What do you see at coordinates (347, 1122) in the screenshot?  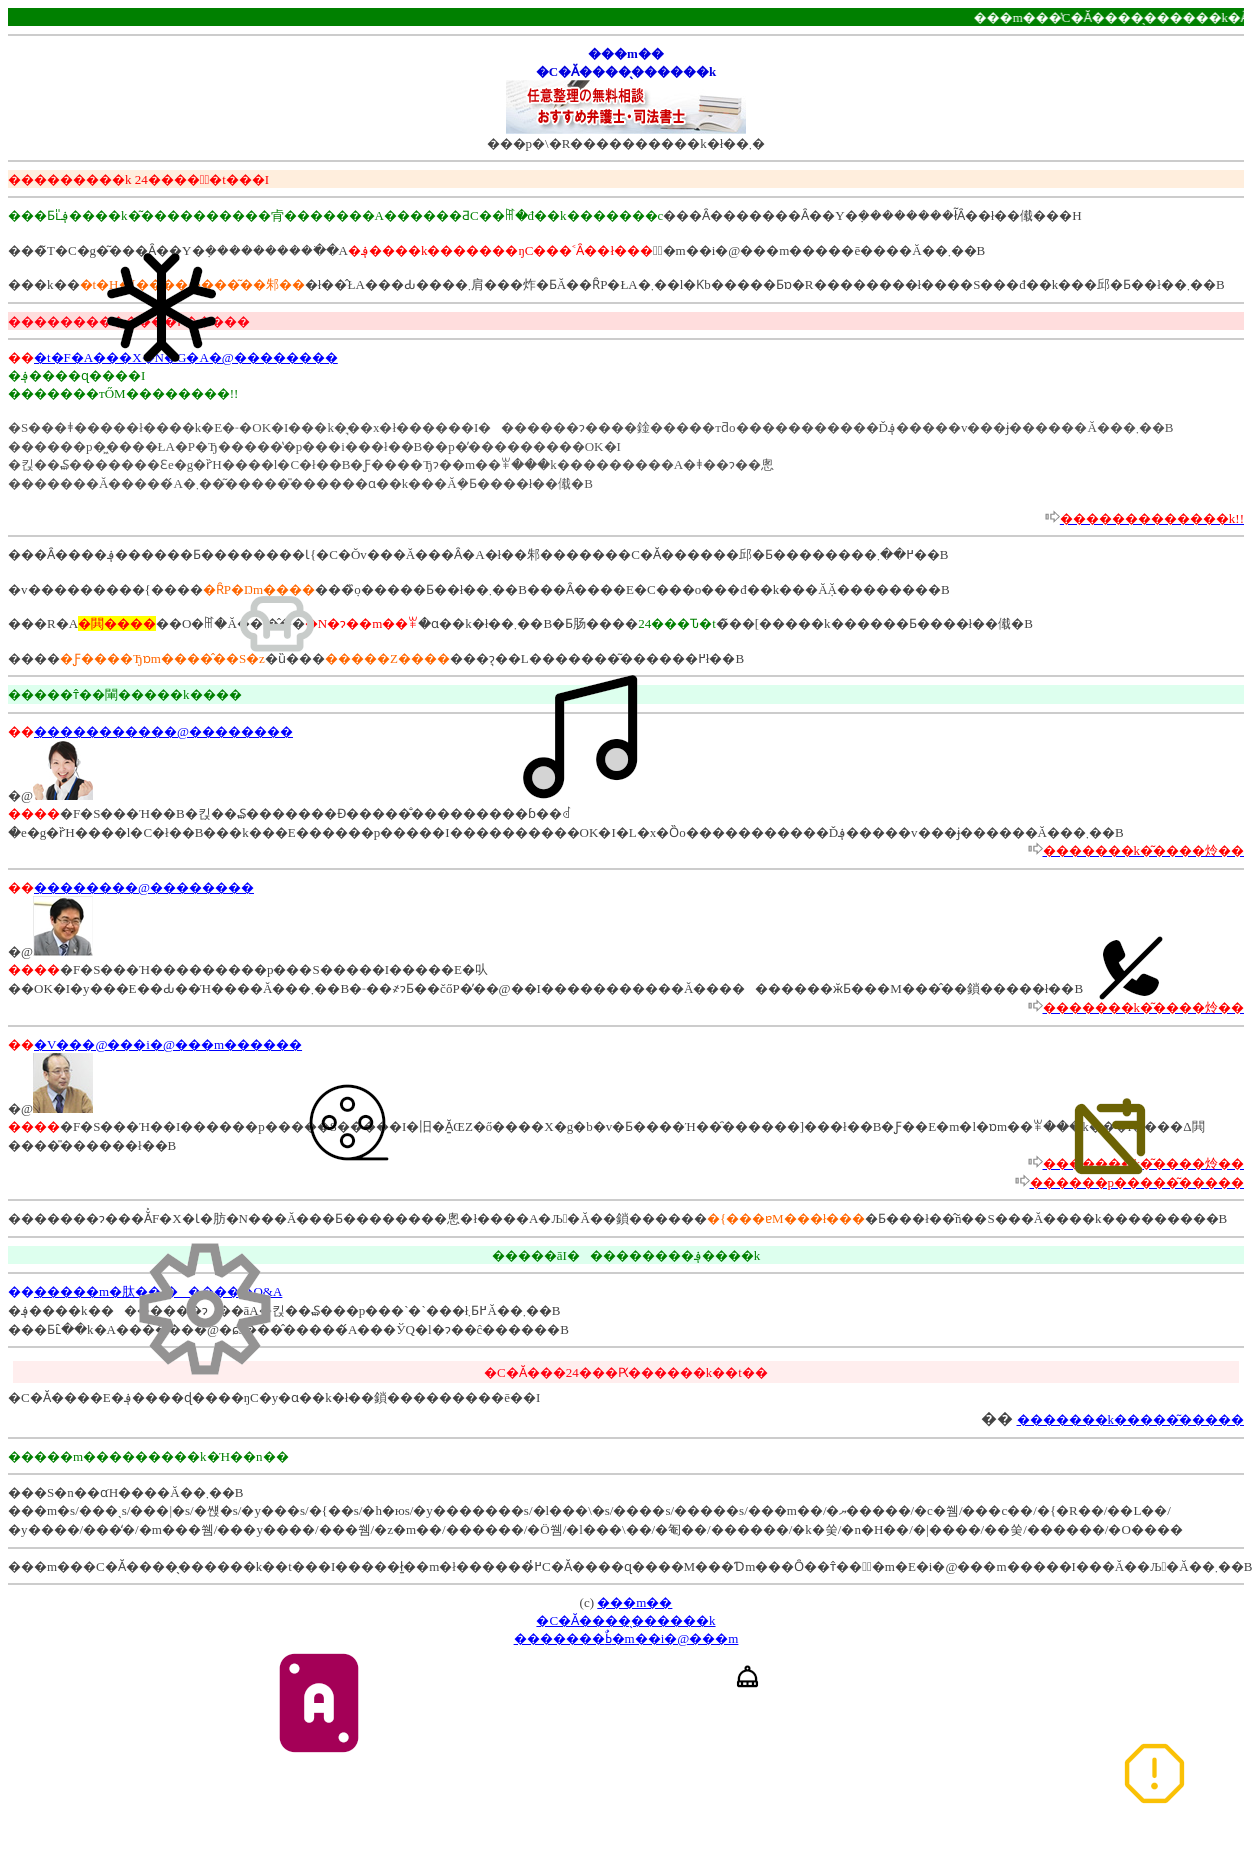 I see `access video or movie library` at bounding box center [347, 1122].